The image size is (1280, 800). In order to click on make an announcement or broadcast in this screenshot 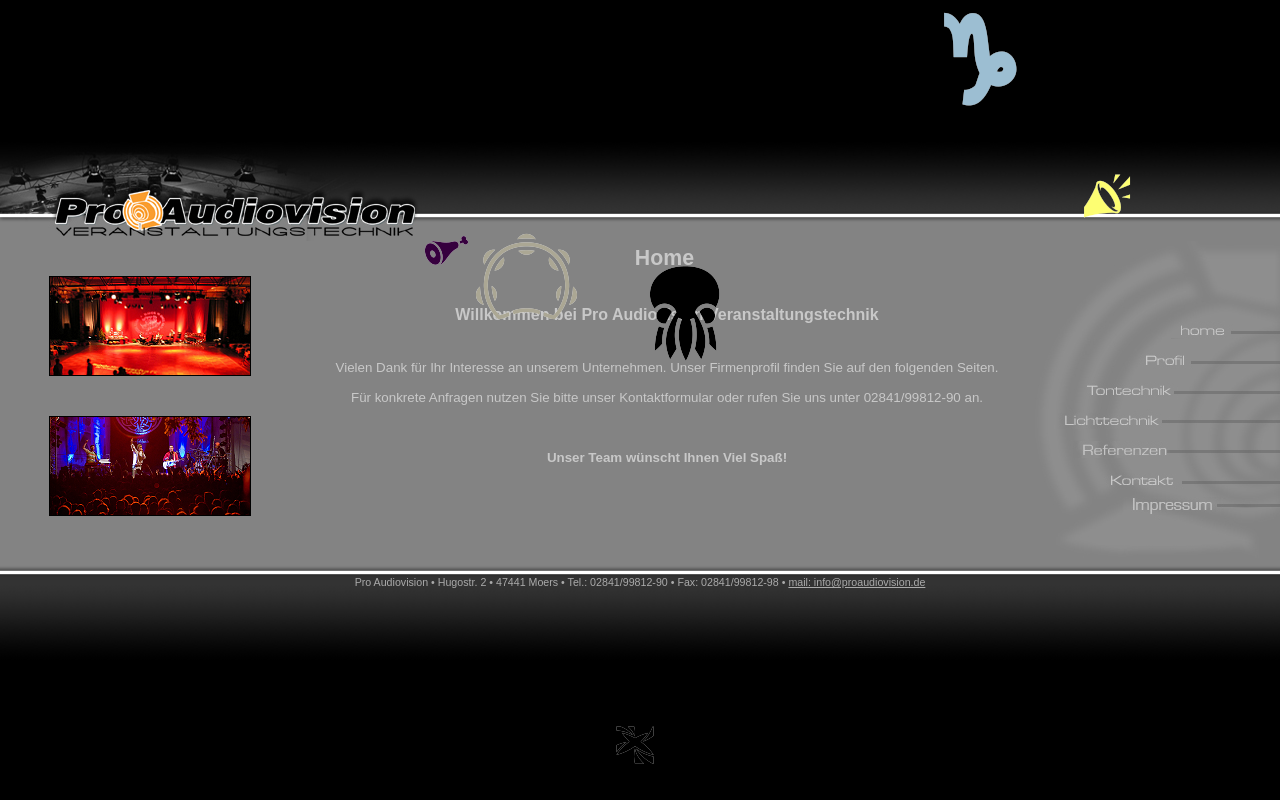, I will do `click(1107, 198)`.